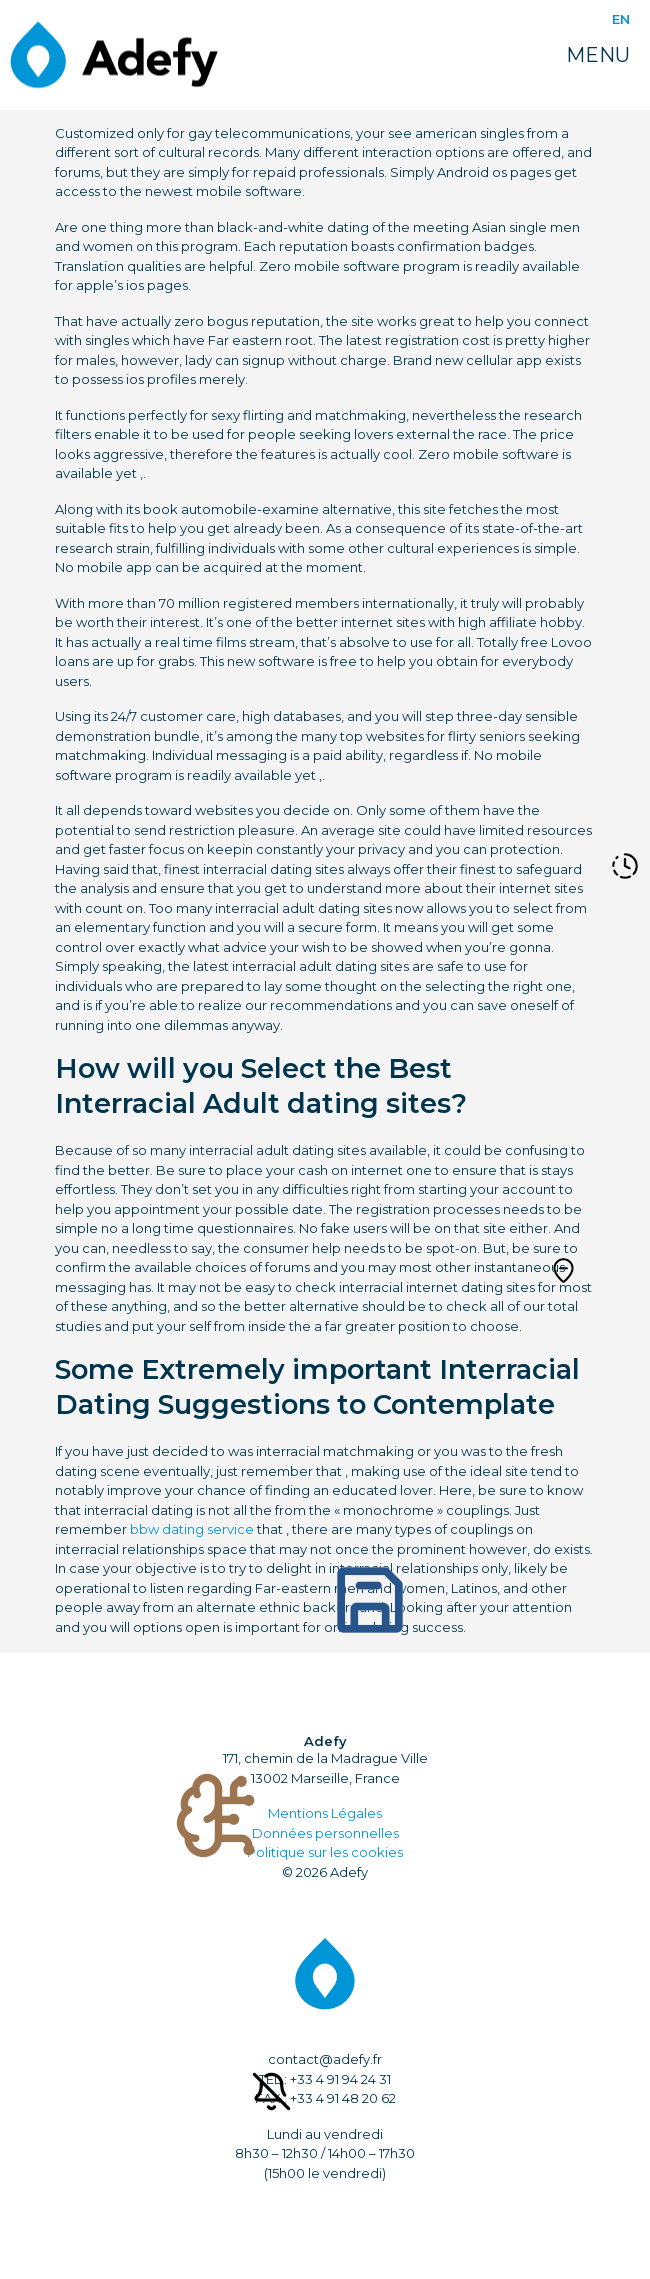 This screenshot has height=2279, width=650. I want to click on save current file or document, so click(370, 1600).